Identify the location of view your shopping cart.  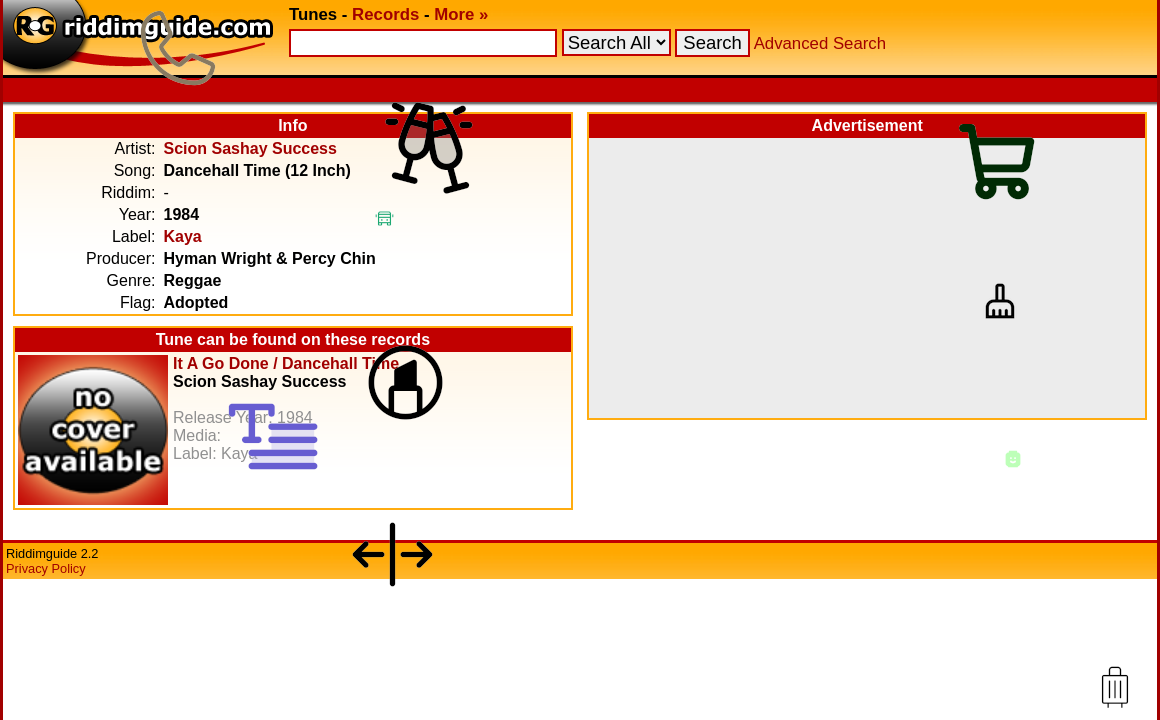
(998, 163).